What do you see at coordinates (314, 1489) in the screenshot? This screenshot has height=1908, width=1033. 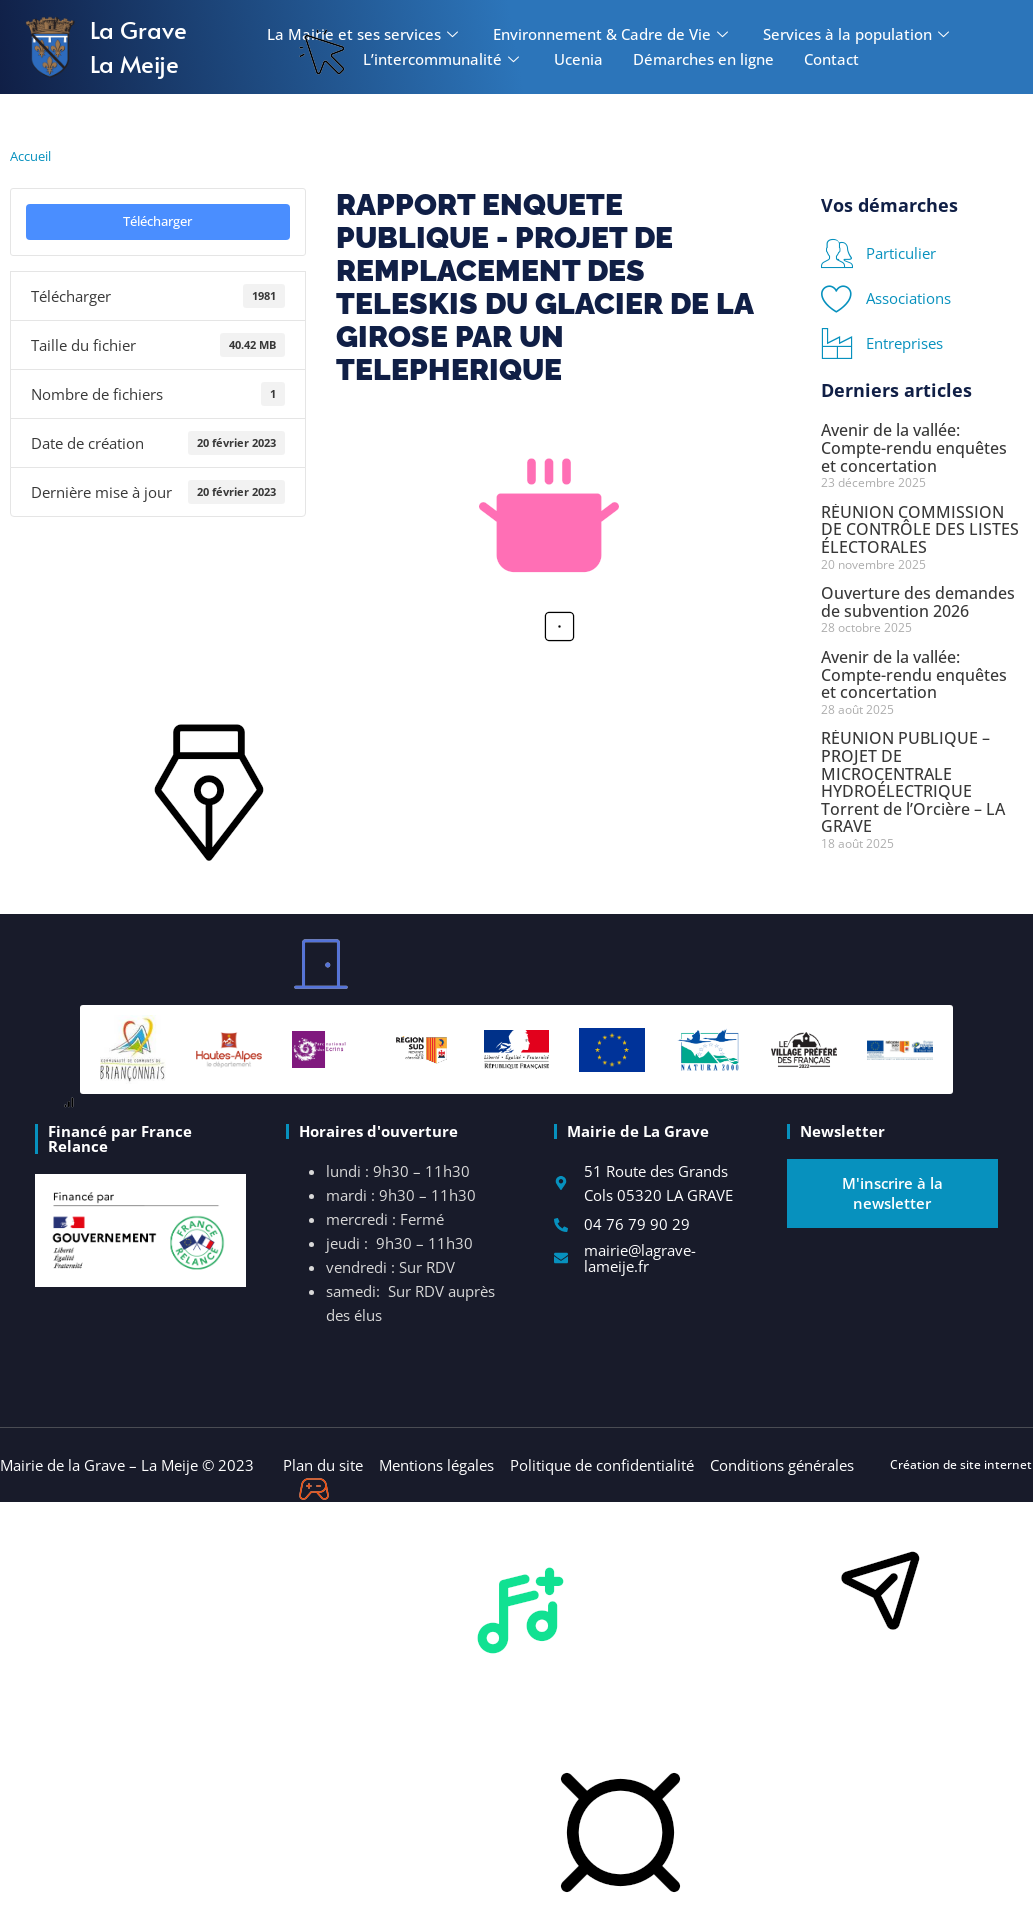 I see `access games or gaming features` at bounding box center [314, 1489].